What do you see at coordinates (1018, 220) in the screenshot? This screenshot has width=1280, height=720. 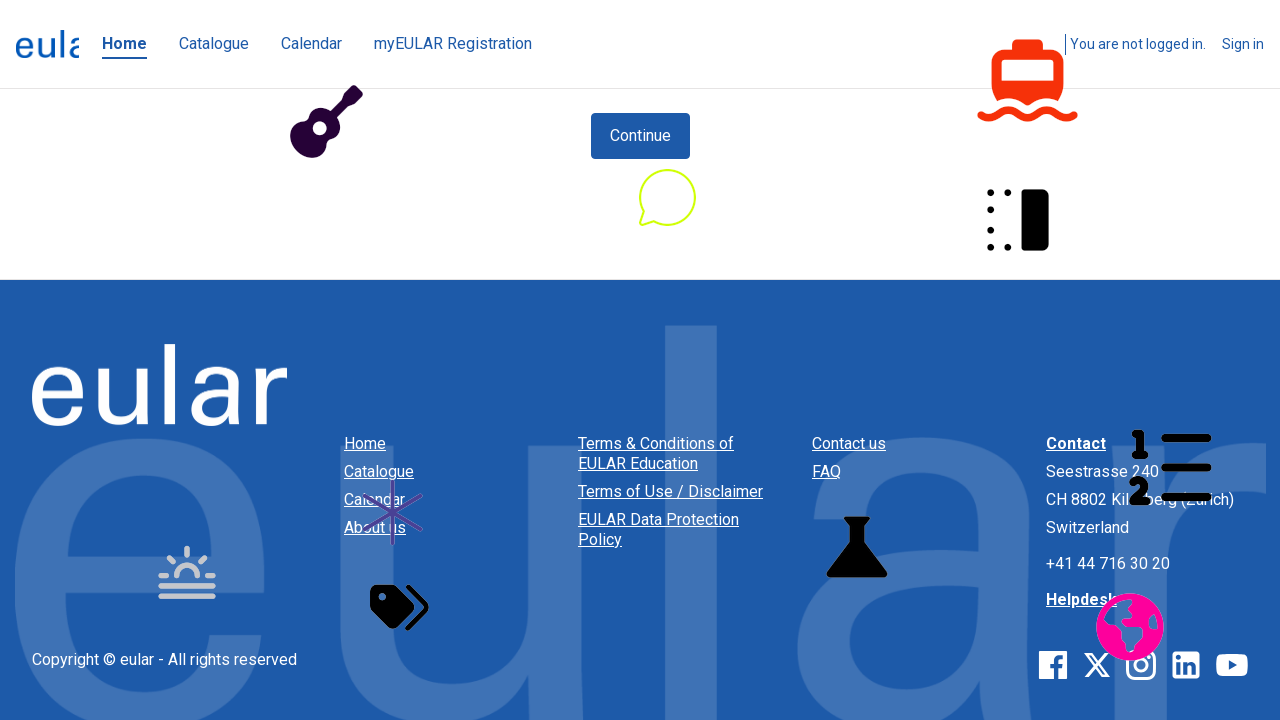 I see `align content to the right edge` at bounding box center [1018, 220].